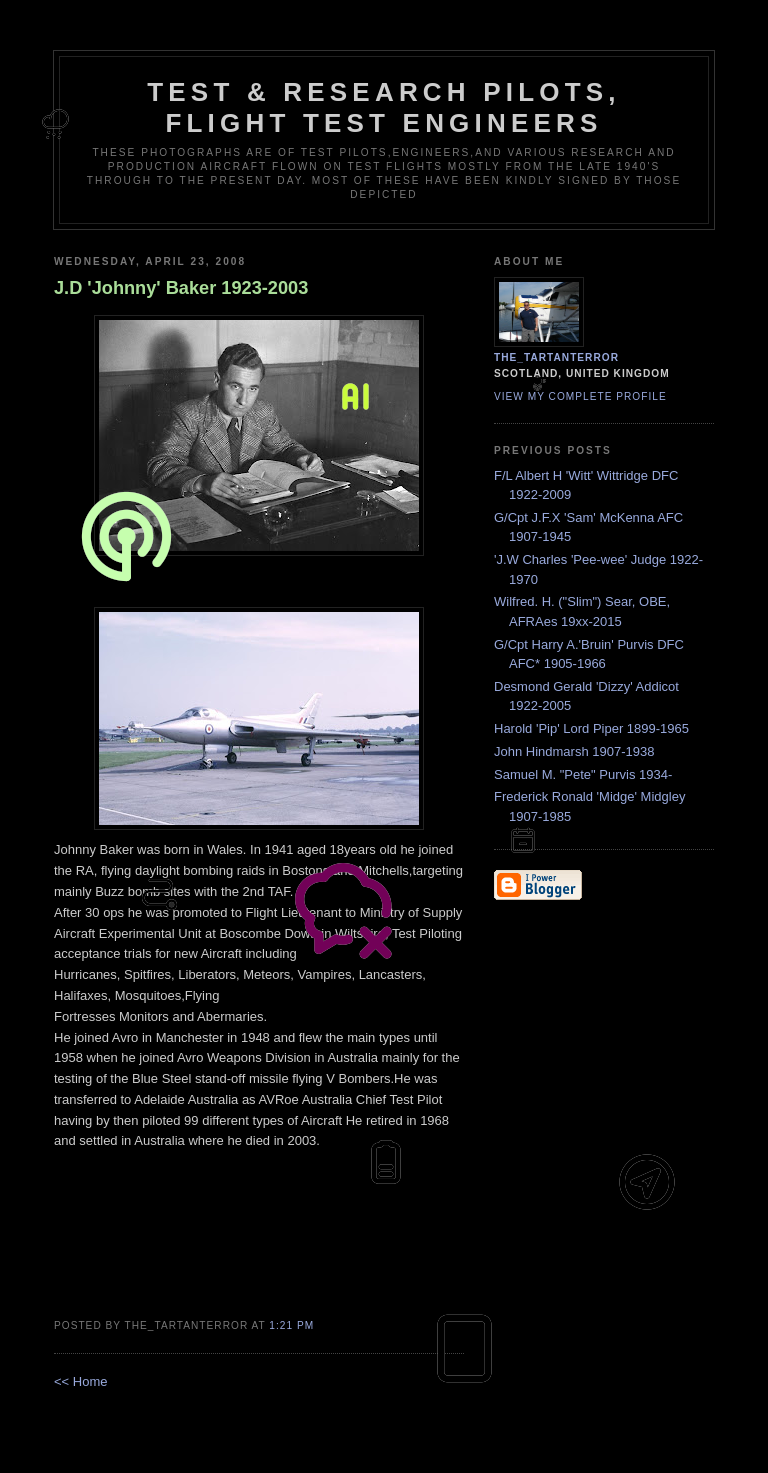  Describe the element at coordinates (55, 123) in the screenshot. I see `indicates snowy weather conditions` at that location.